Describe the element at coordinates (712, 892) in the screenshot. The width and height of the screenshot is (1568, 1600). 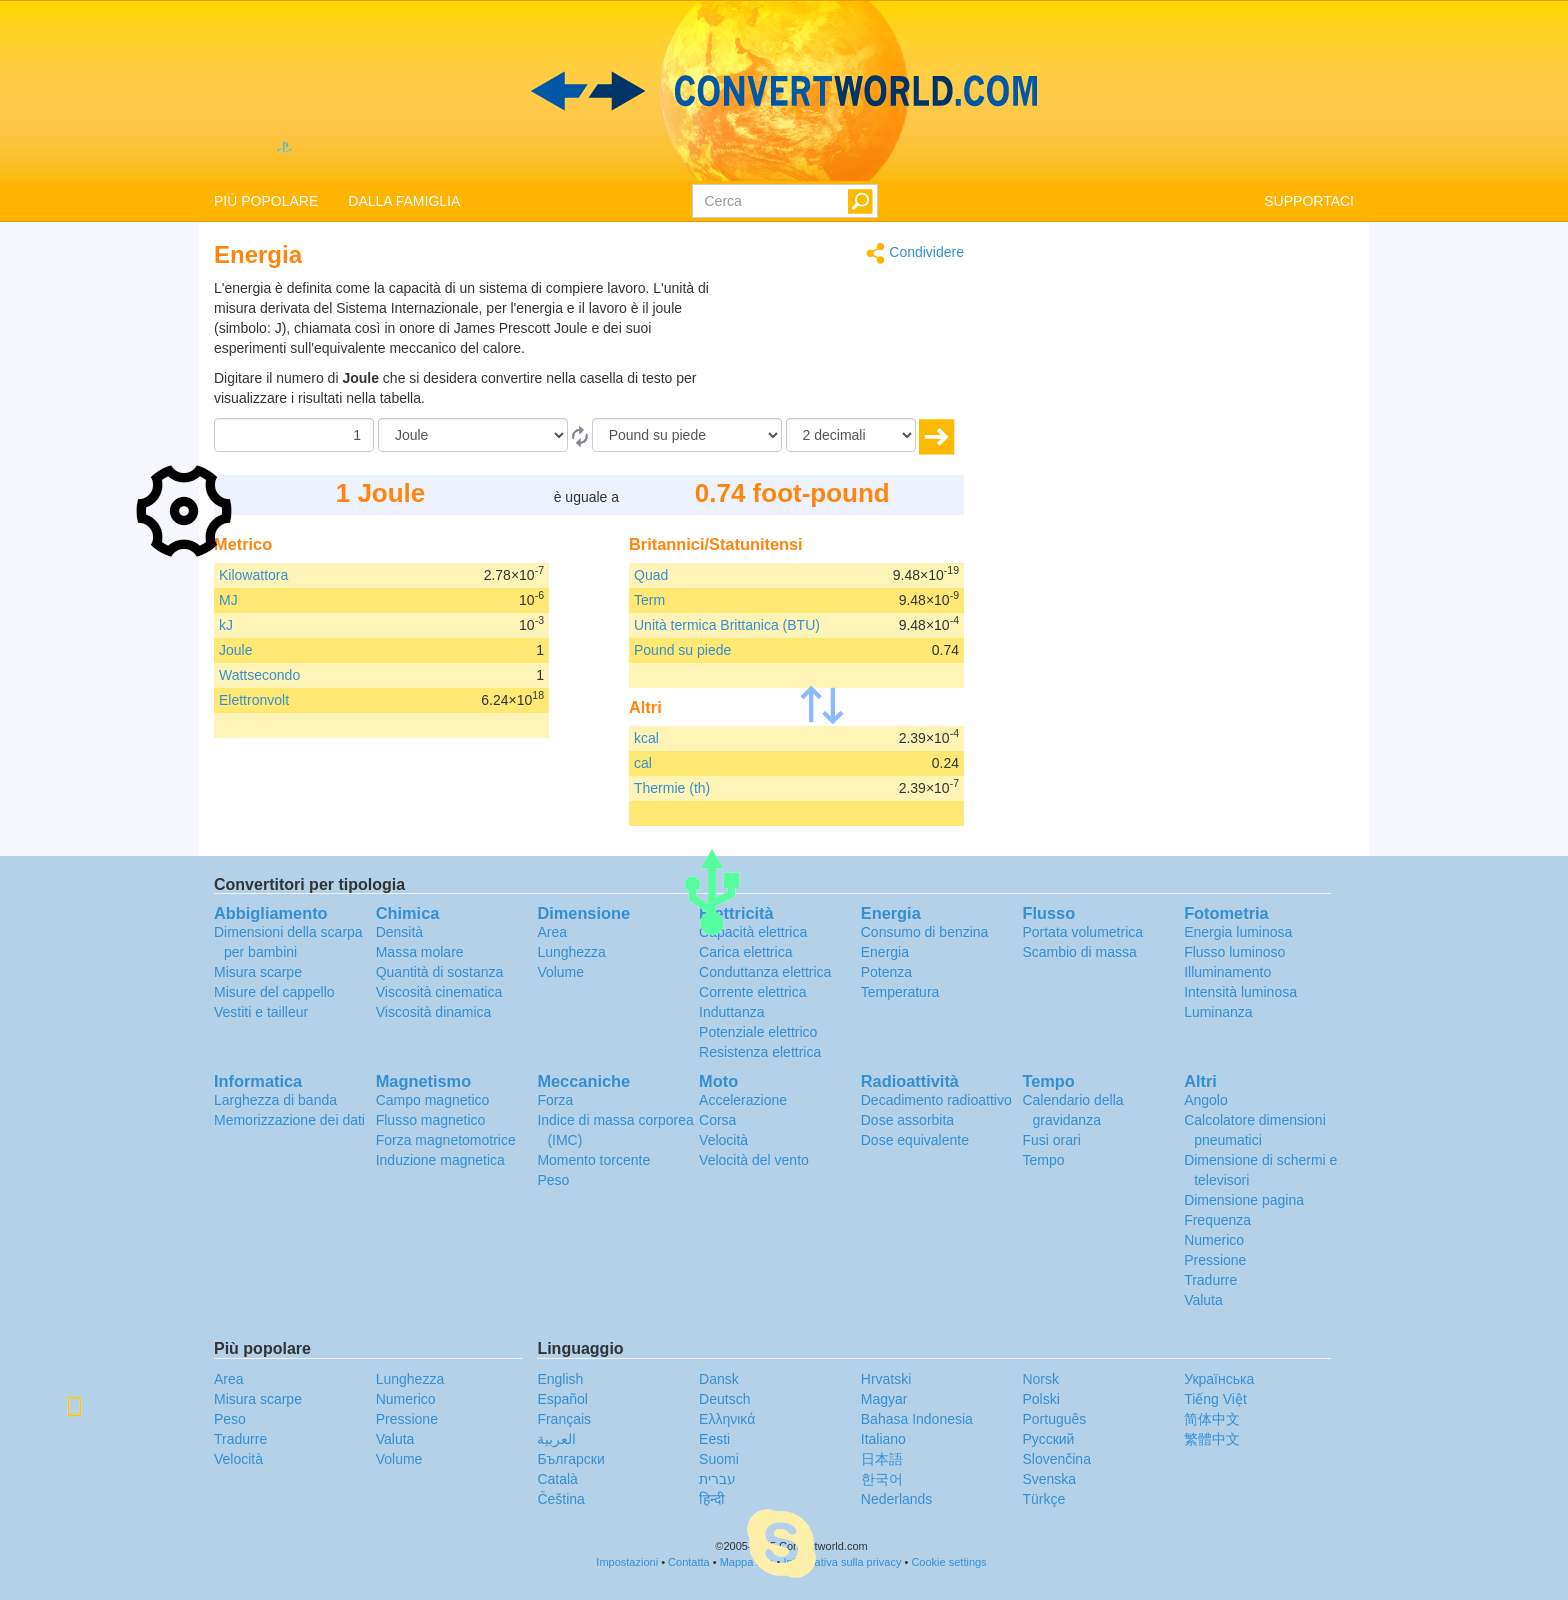
I see `indicates USB connection available` at that location.